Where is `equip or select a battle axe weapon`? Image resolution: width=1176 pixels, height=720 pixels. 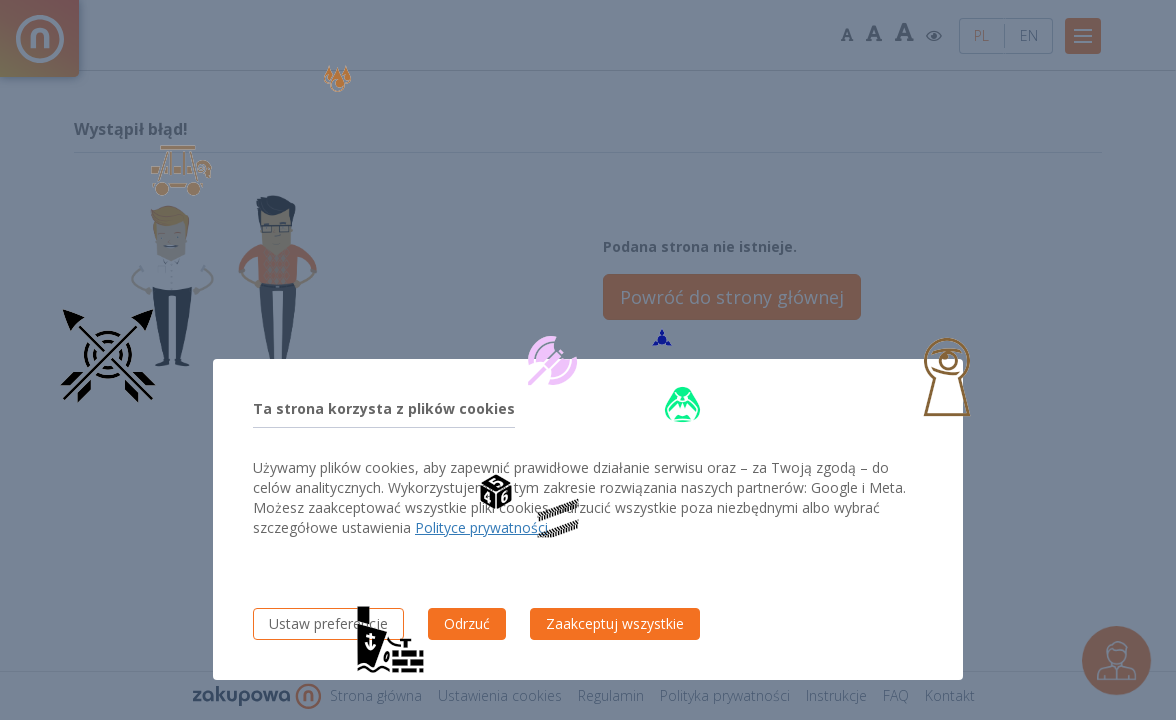 equip or select a battle axe weapon is located at coordinates (552, 360).